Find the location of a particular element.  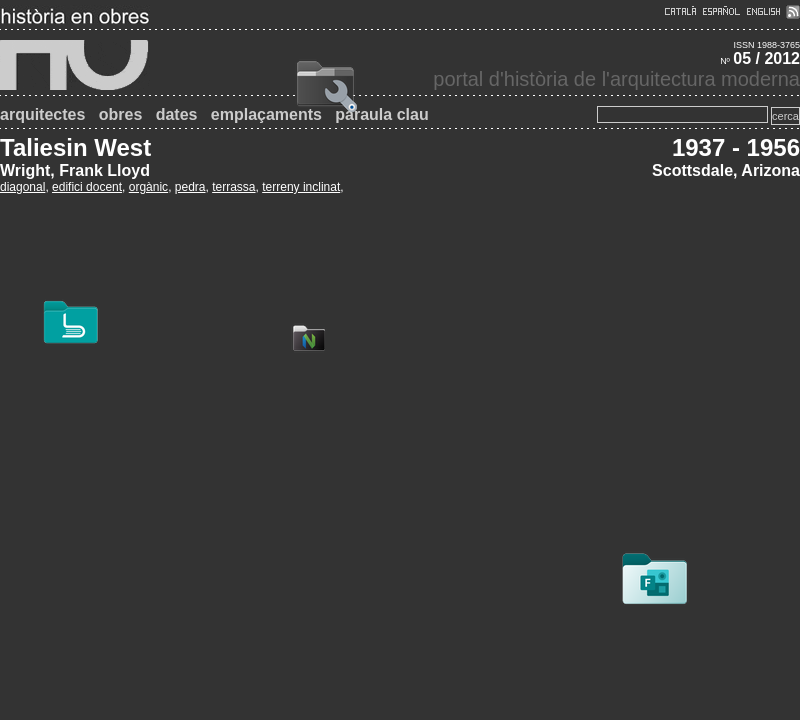

open neovim configuration folder is located at coordinates (309, 339).